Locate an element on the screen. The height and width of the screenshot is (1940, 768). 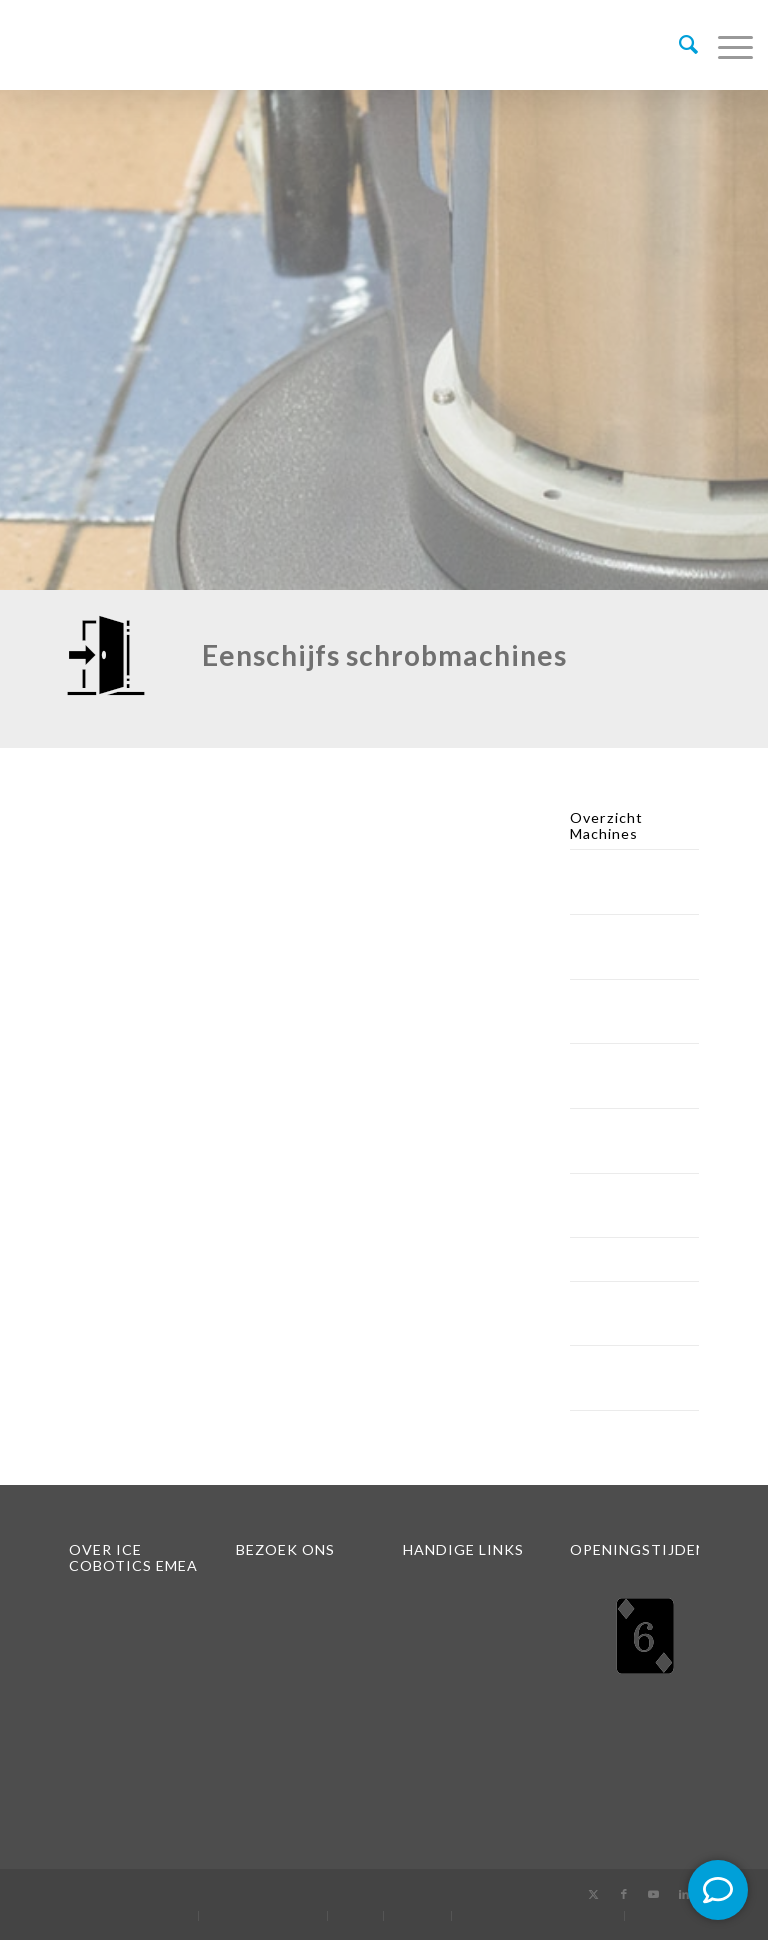
six of diamonds playing card is located at coordinates (645, 1636).